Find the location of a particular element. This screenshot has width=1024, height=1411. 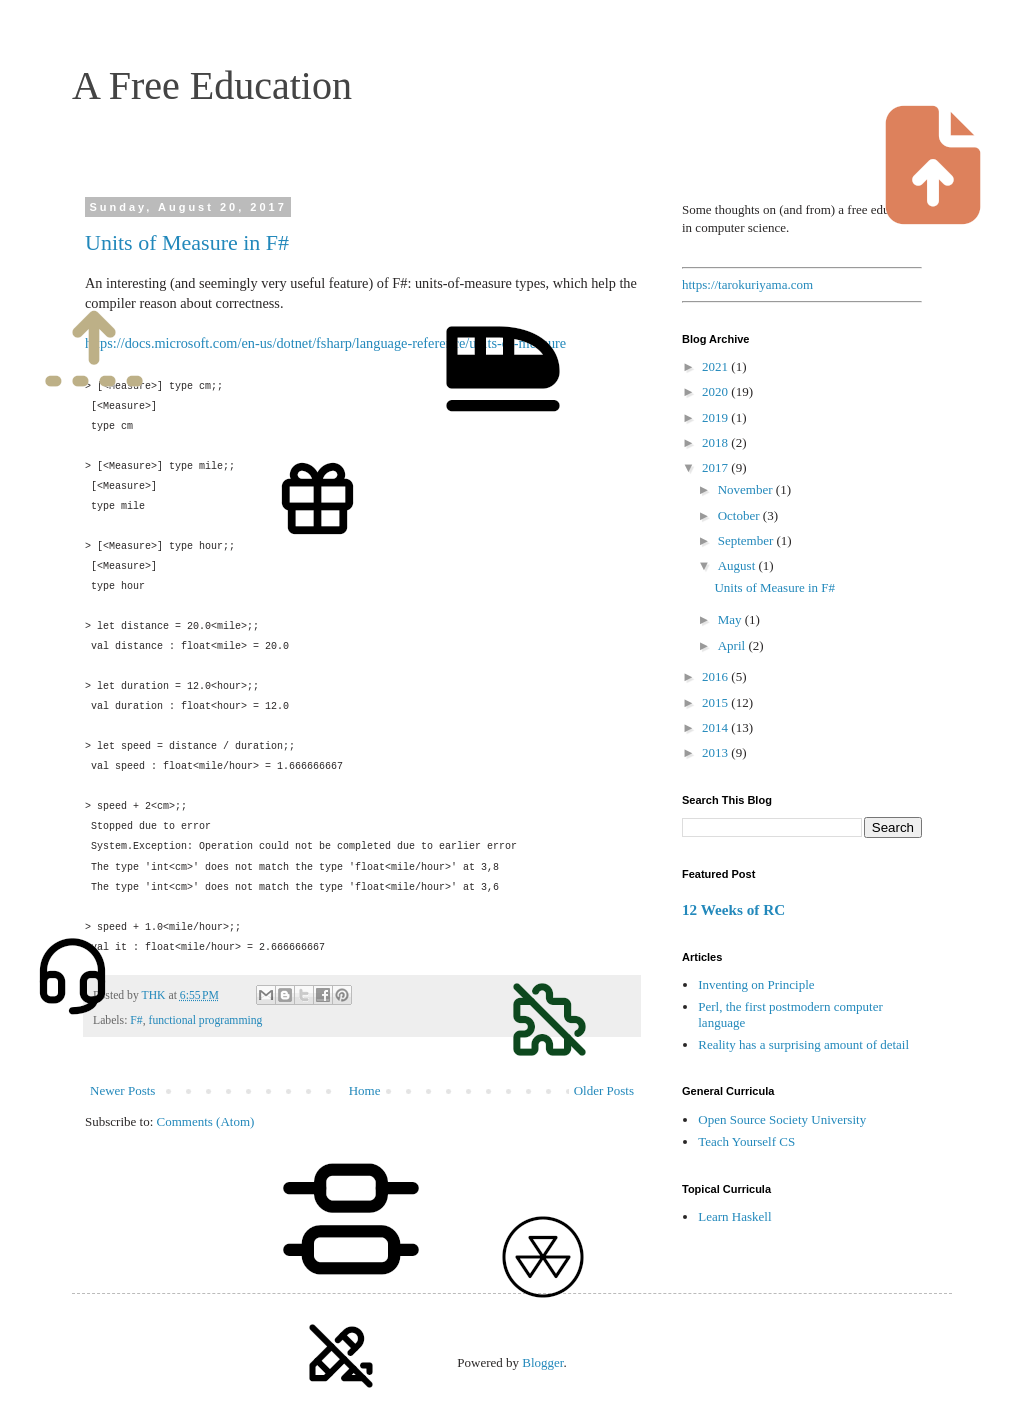

contact customer support is located at coordinates (72, 974).